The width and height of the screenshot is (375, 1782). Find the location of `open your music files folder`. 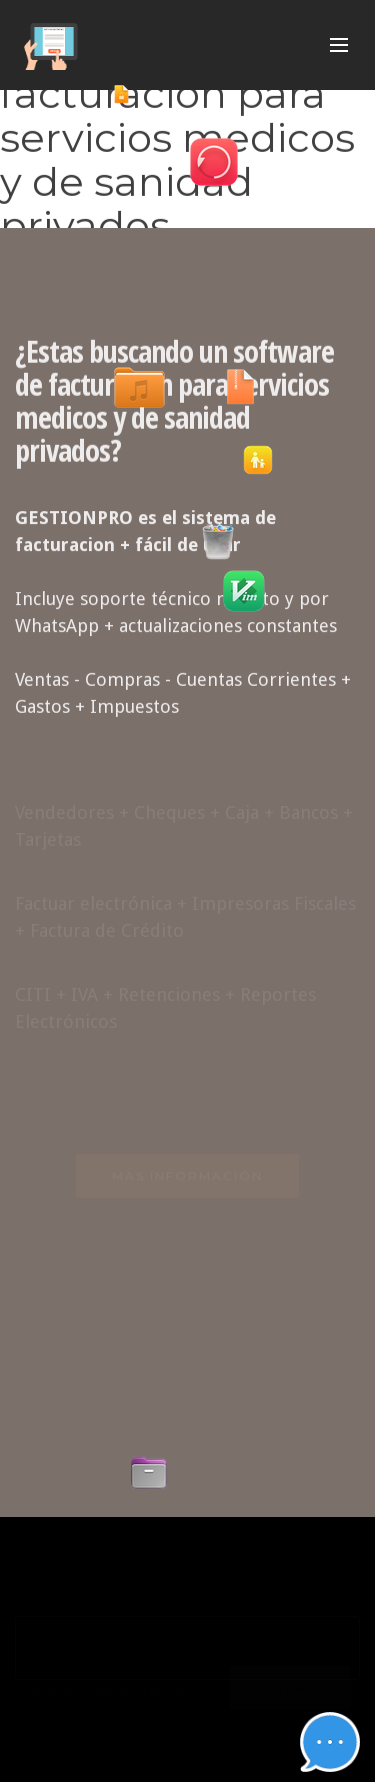

open your music files folder is located at coordinates (139, 387).